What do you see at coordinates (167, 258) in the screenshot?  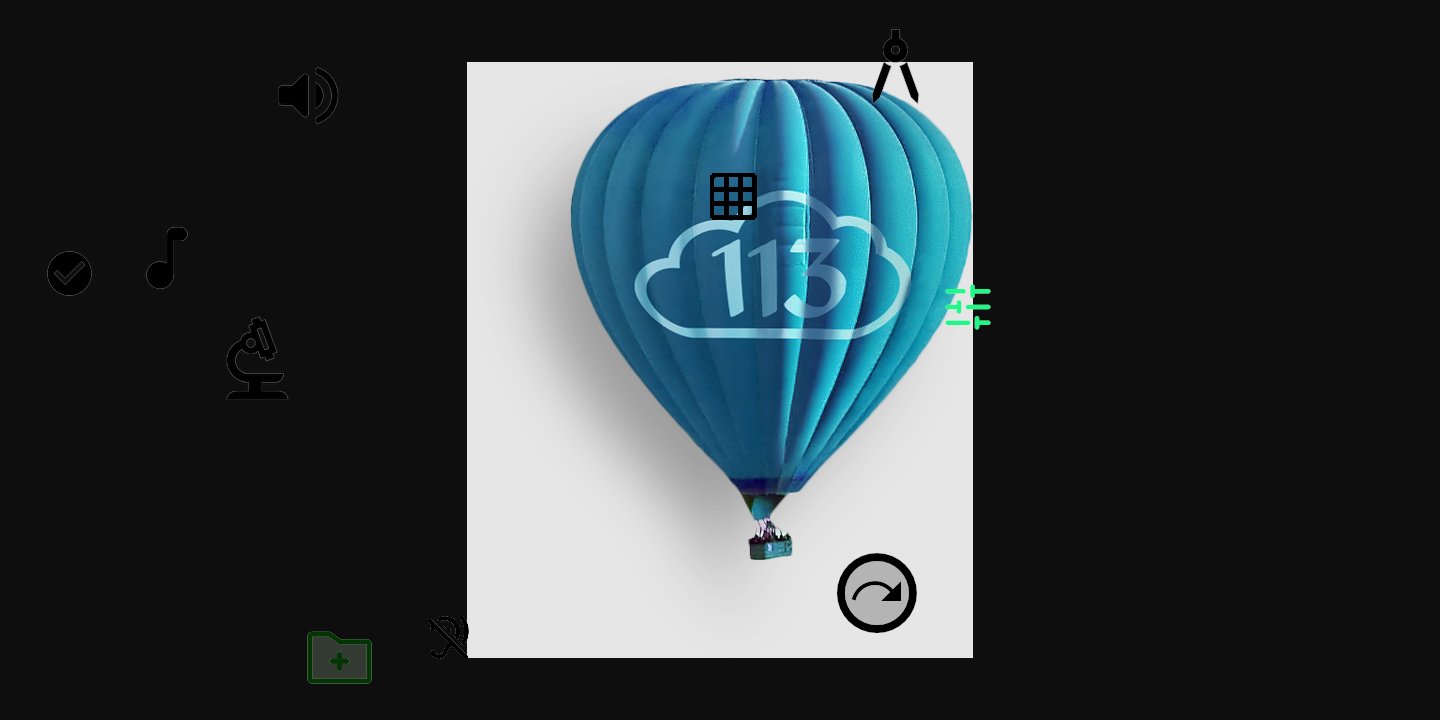 I see `access music or audio player` at bounding box center [167, 258].